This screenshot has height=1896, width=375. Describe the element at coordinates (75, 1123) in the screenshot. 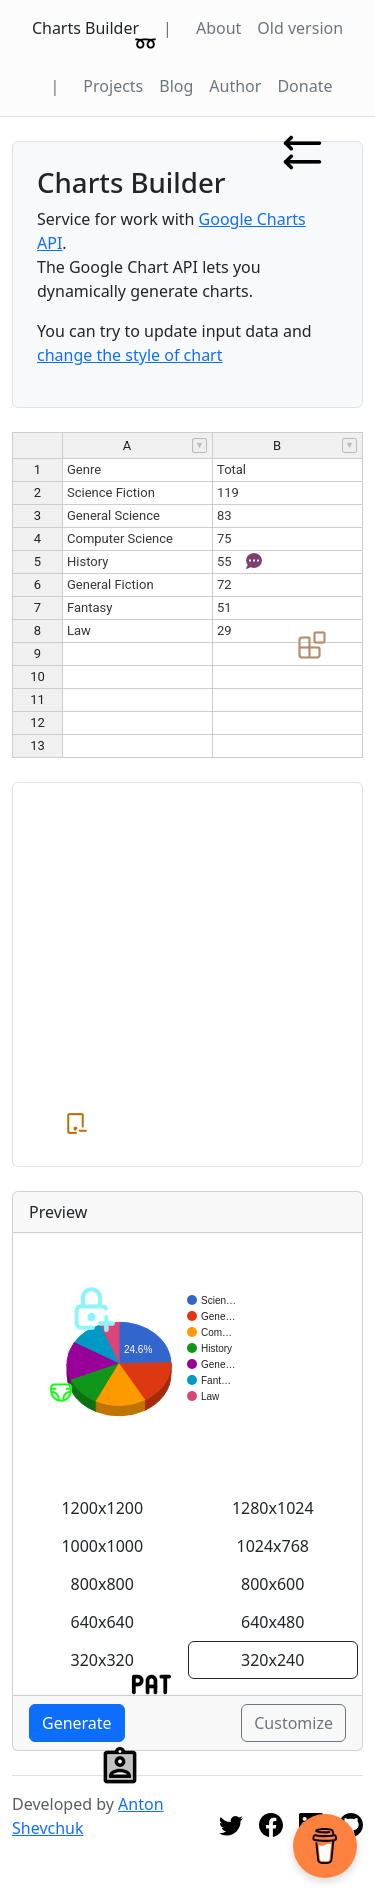

I see `remove a tablet device` at that location.